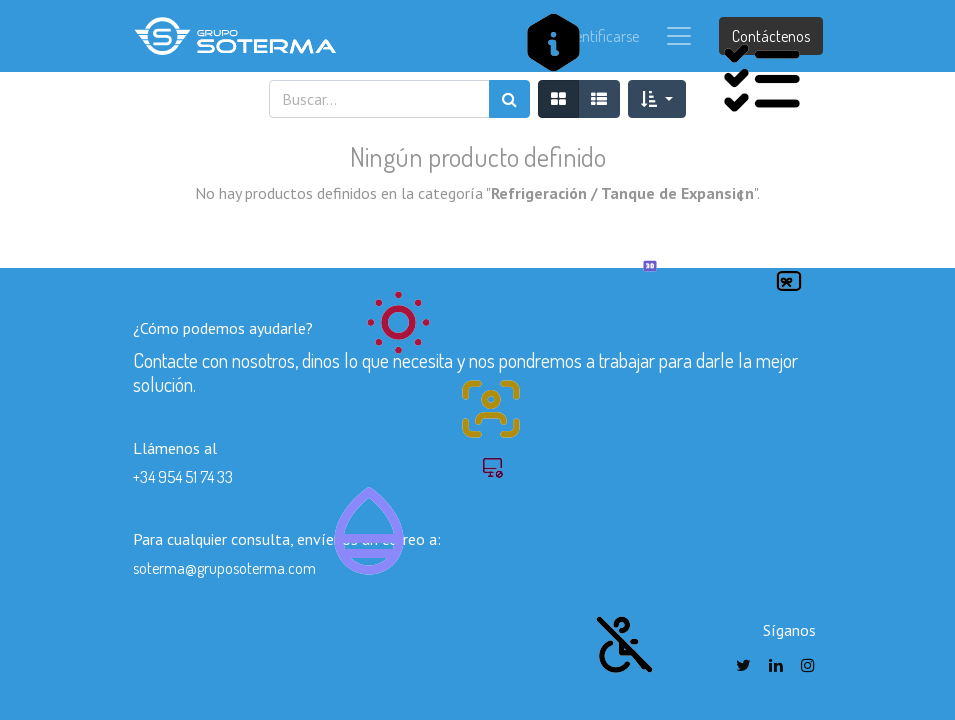  I want to click on indicates 3D content or viewing mode, so click(650, 266).